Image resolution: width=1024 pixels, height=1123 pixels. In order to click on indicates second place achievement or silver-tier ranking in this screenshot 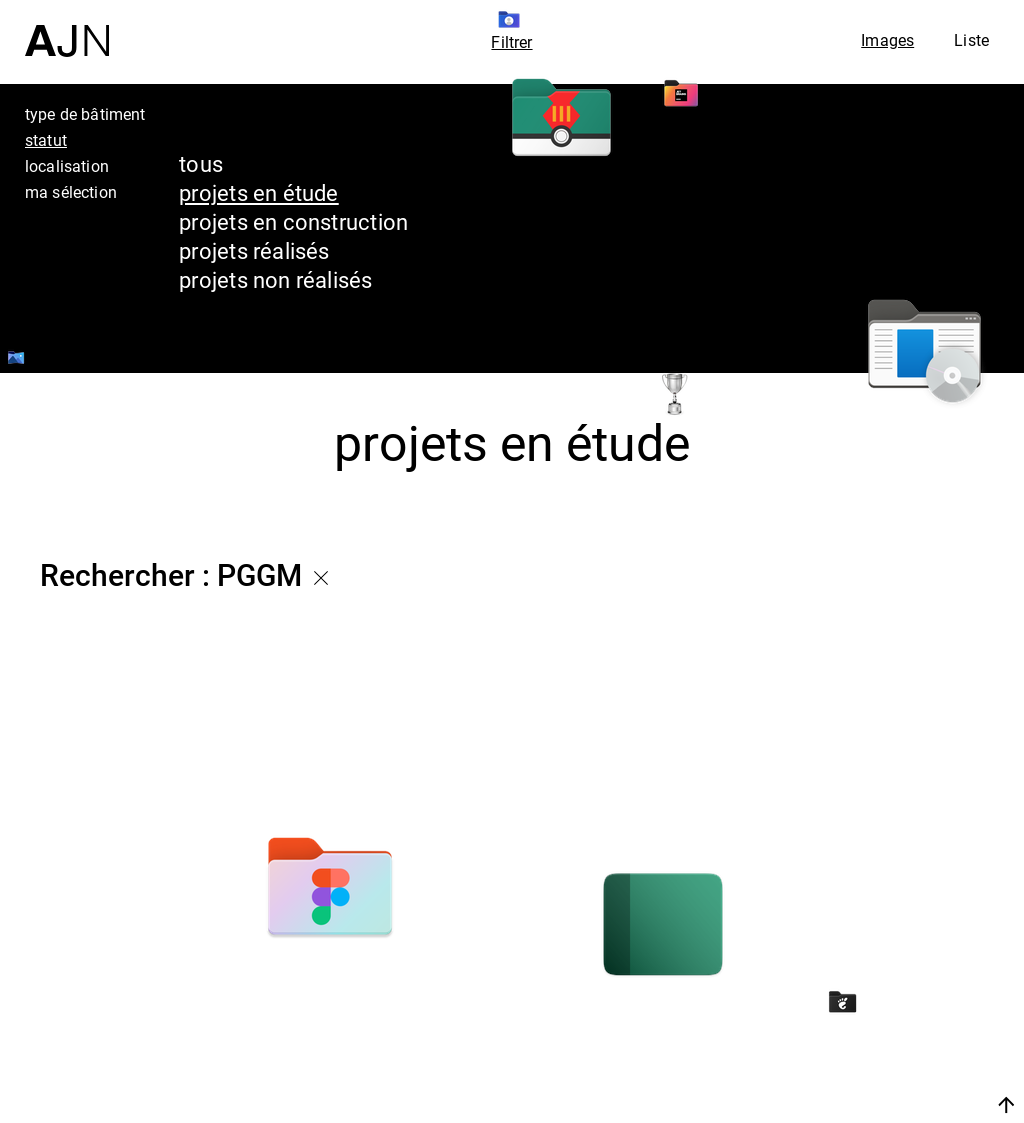, I will do `click(676, 394)`.